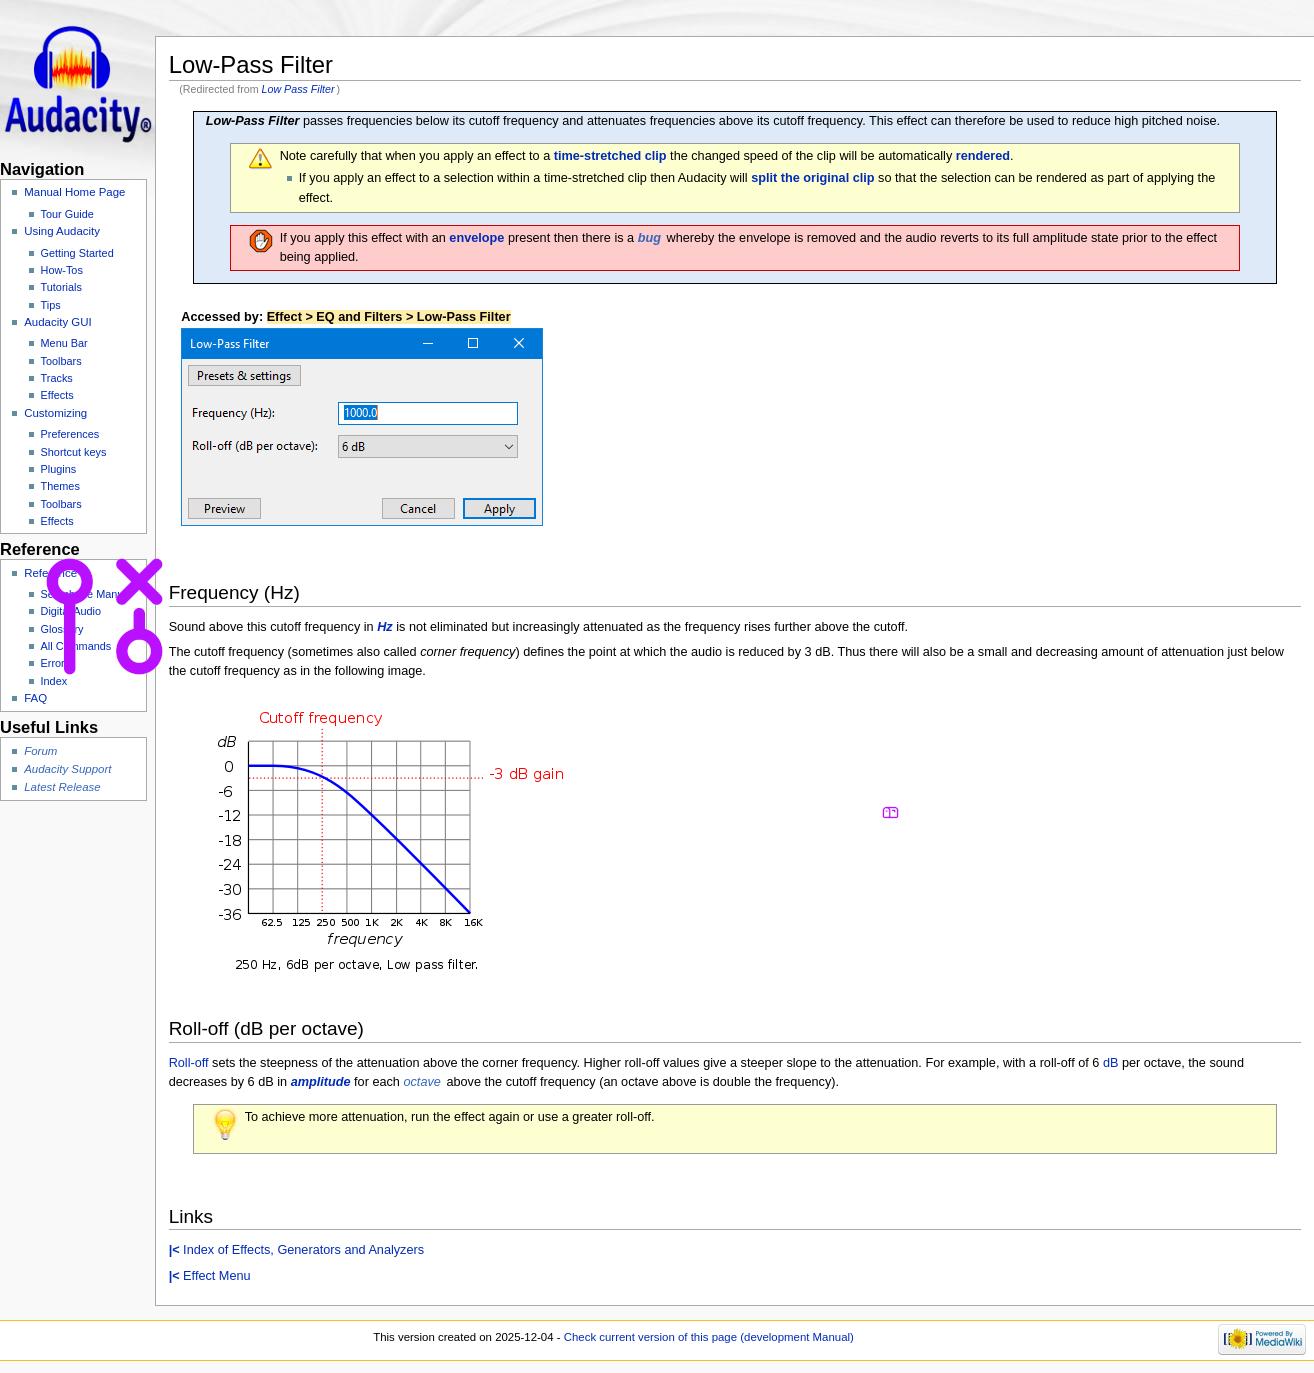 Image resolution: width=1314 pixels, height=1373 pixels. I want to click on indicates a closed or rejected pull request, so click(104, 616).